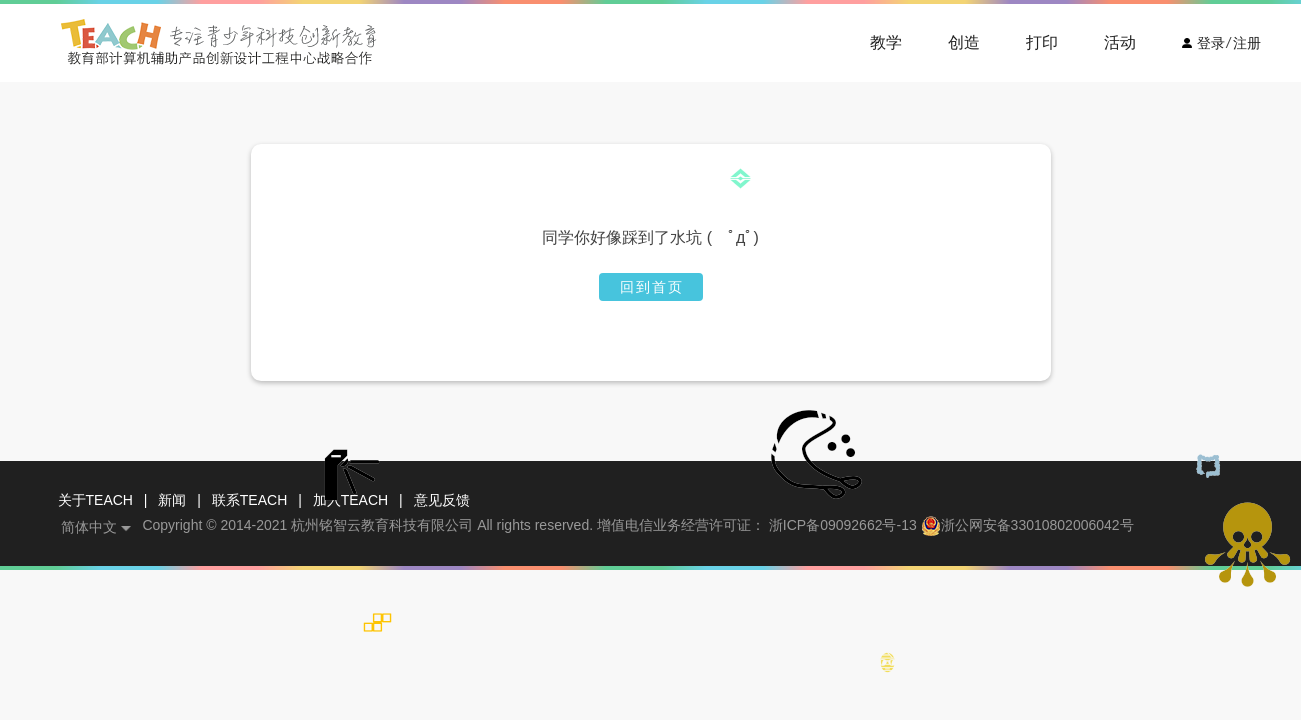 This screenshot has width=1301, height=720. Describe the element at coordinates (740, 178) in the screenshot. I see `place a virtual marker or waypoint in-game` at that location.